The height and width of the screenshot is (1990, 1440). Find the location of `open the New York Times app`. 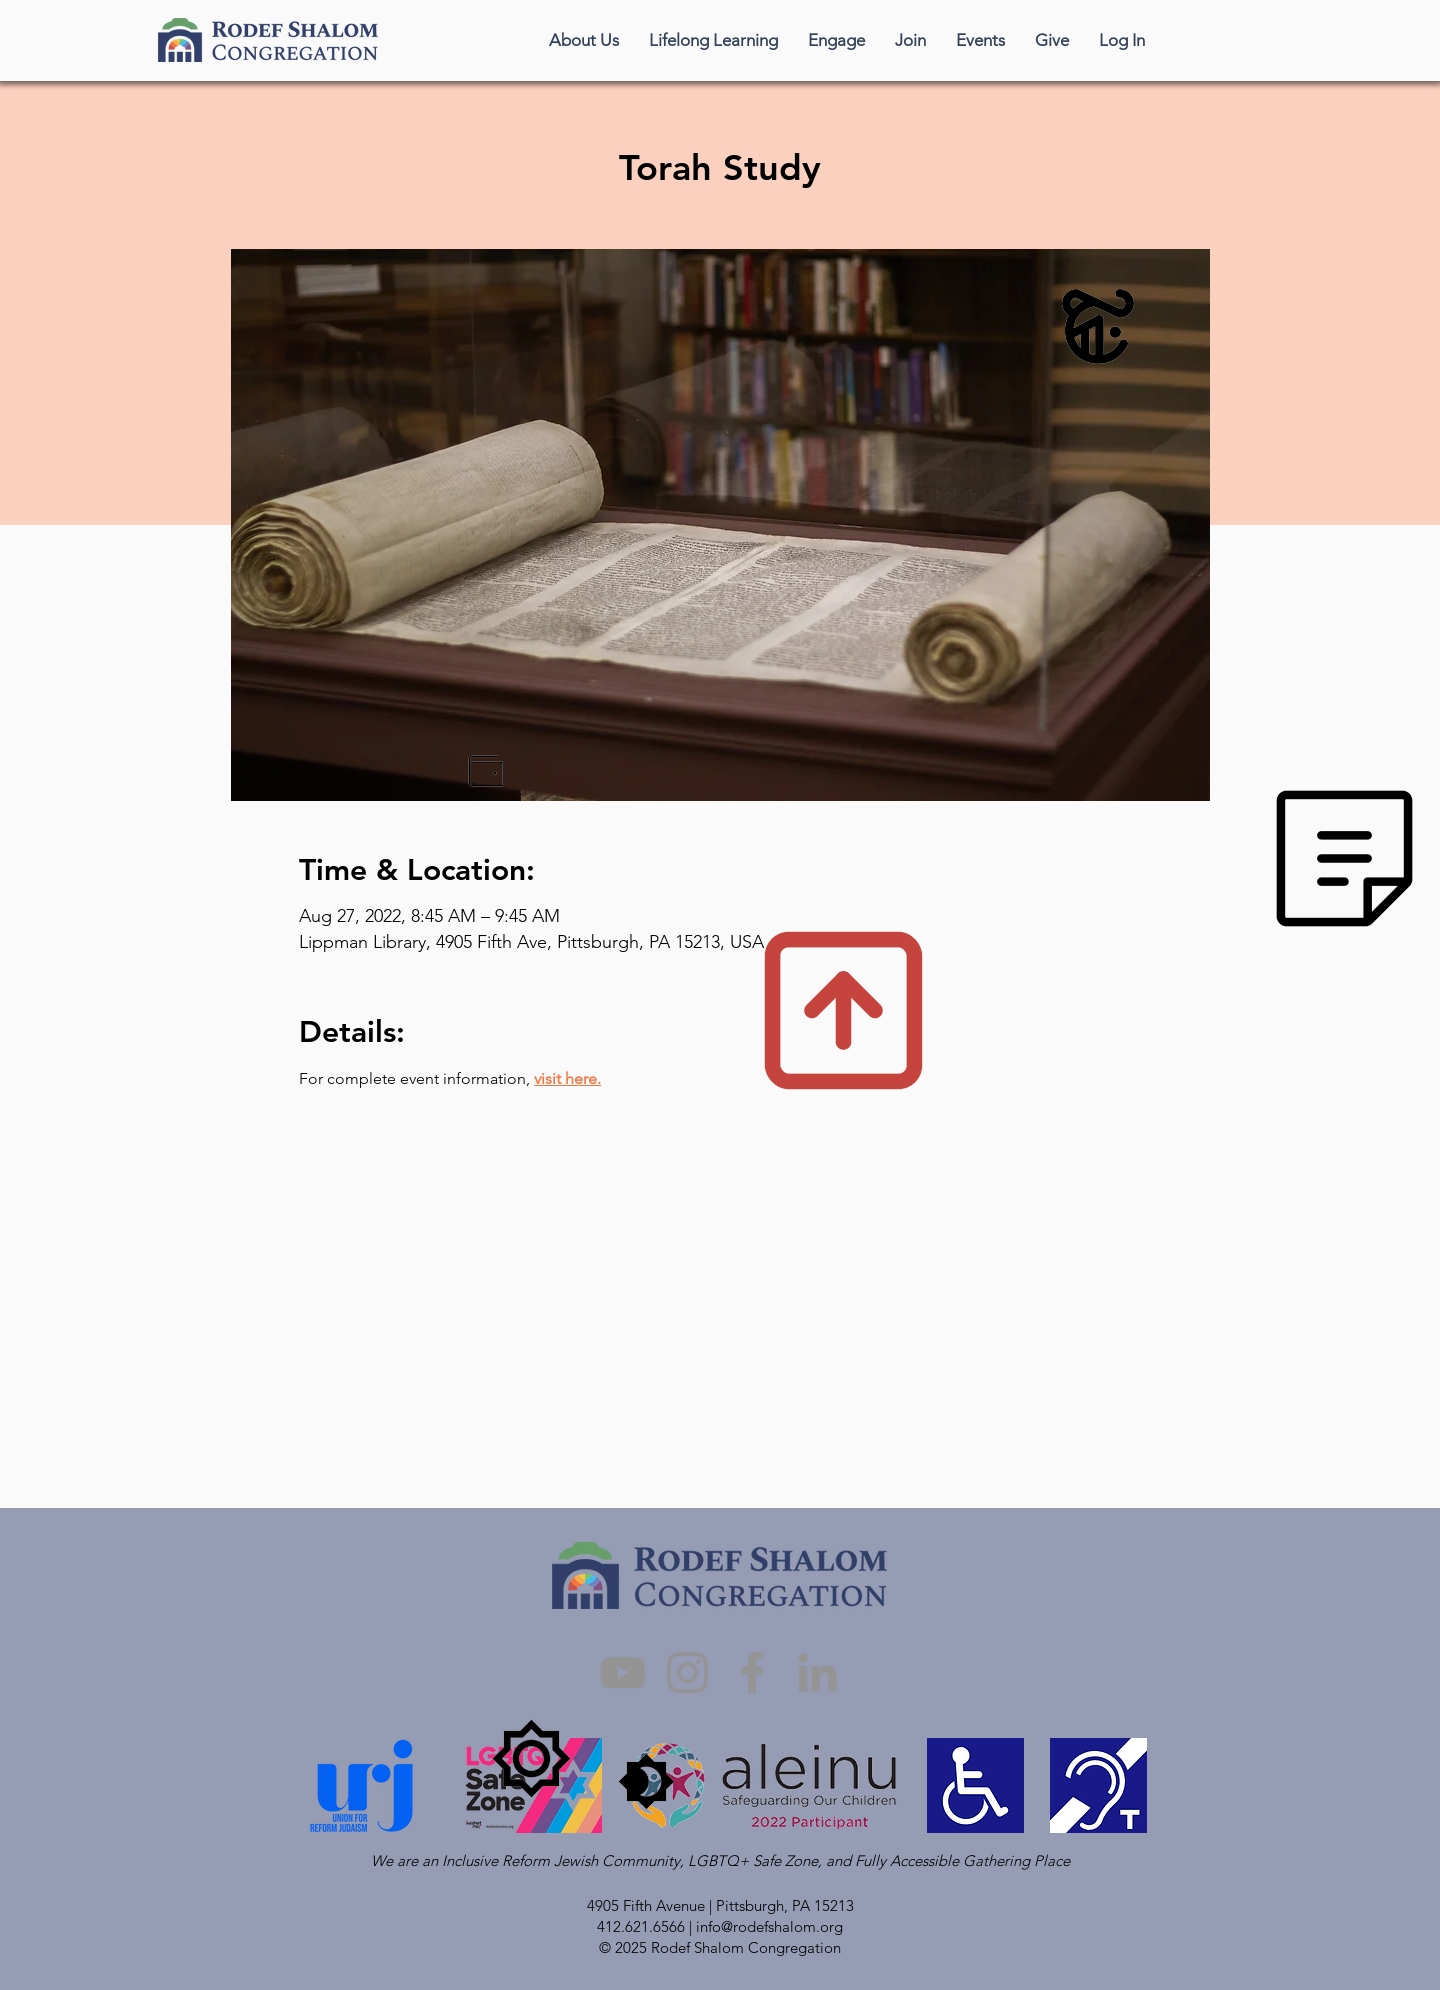

open the New York Times app is located at coordinates (1098, 325).